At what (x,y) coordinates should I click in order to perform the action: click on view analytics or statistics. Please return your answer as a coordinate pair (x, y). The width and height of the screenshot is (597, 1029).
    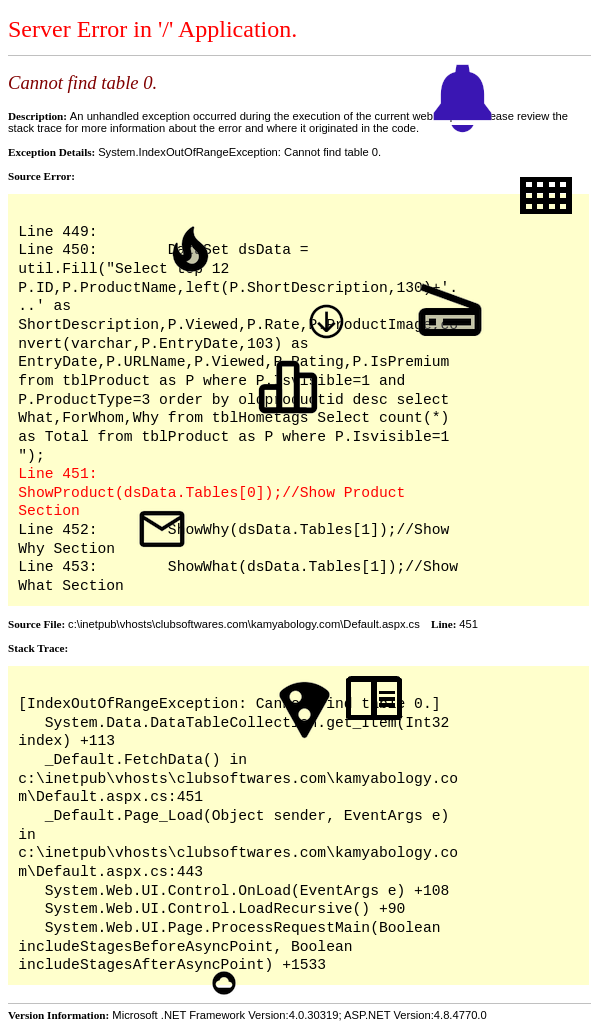
    Looking at the image, I should click on (288, 387).